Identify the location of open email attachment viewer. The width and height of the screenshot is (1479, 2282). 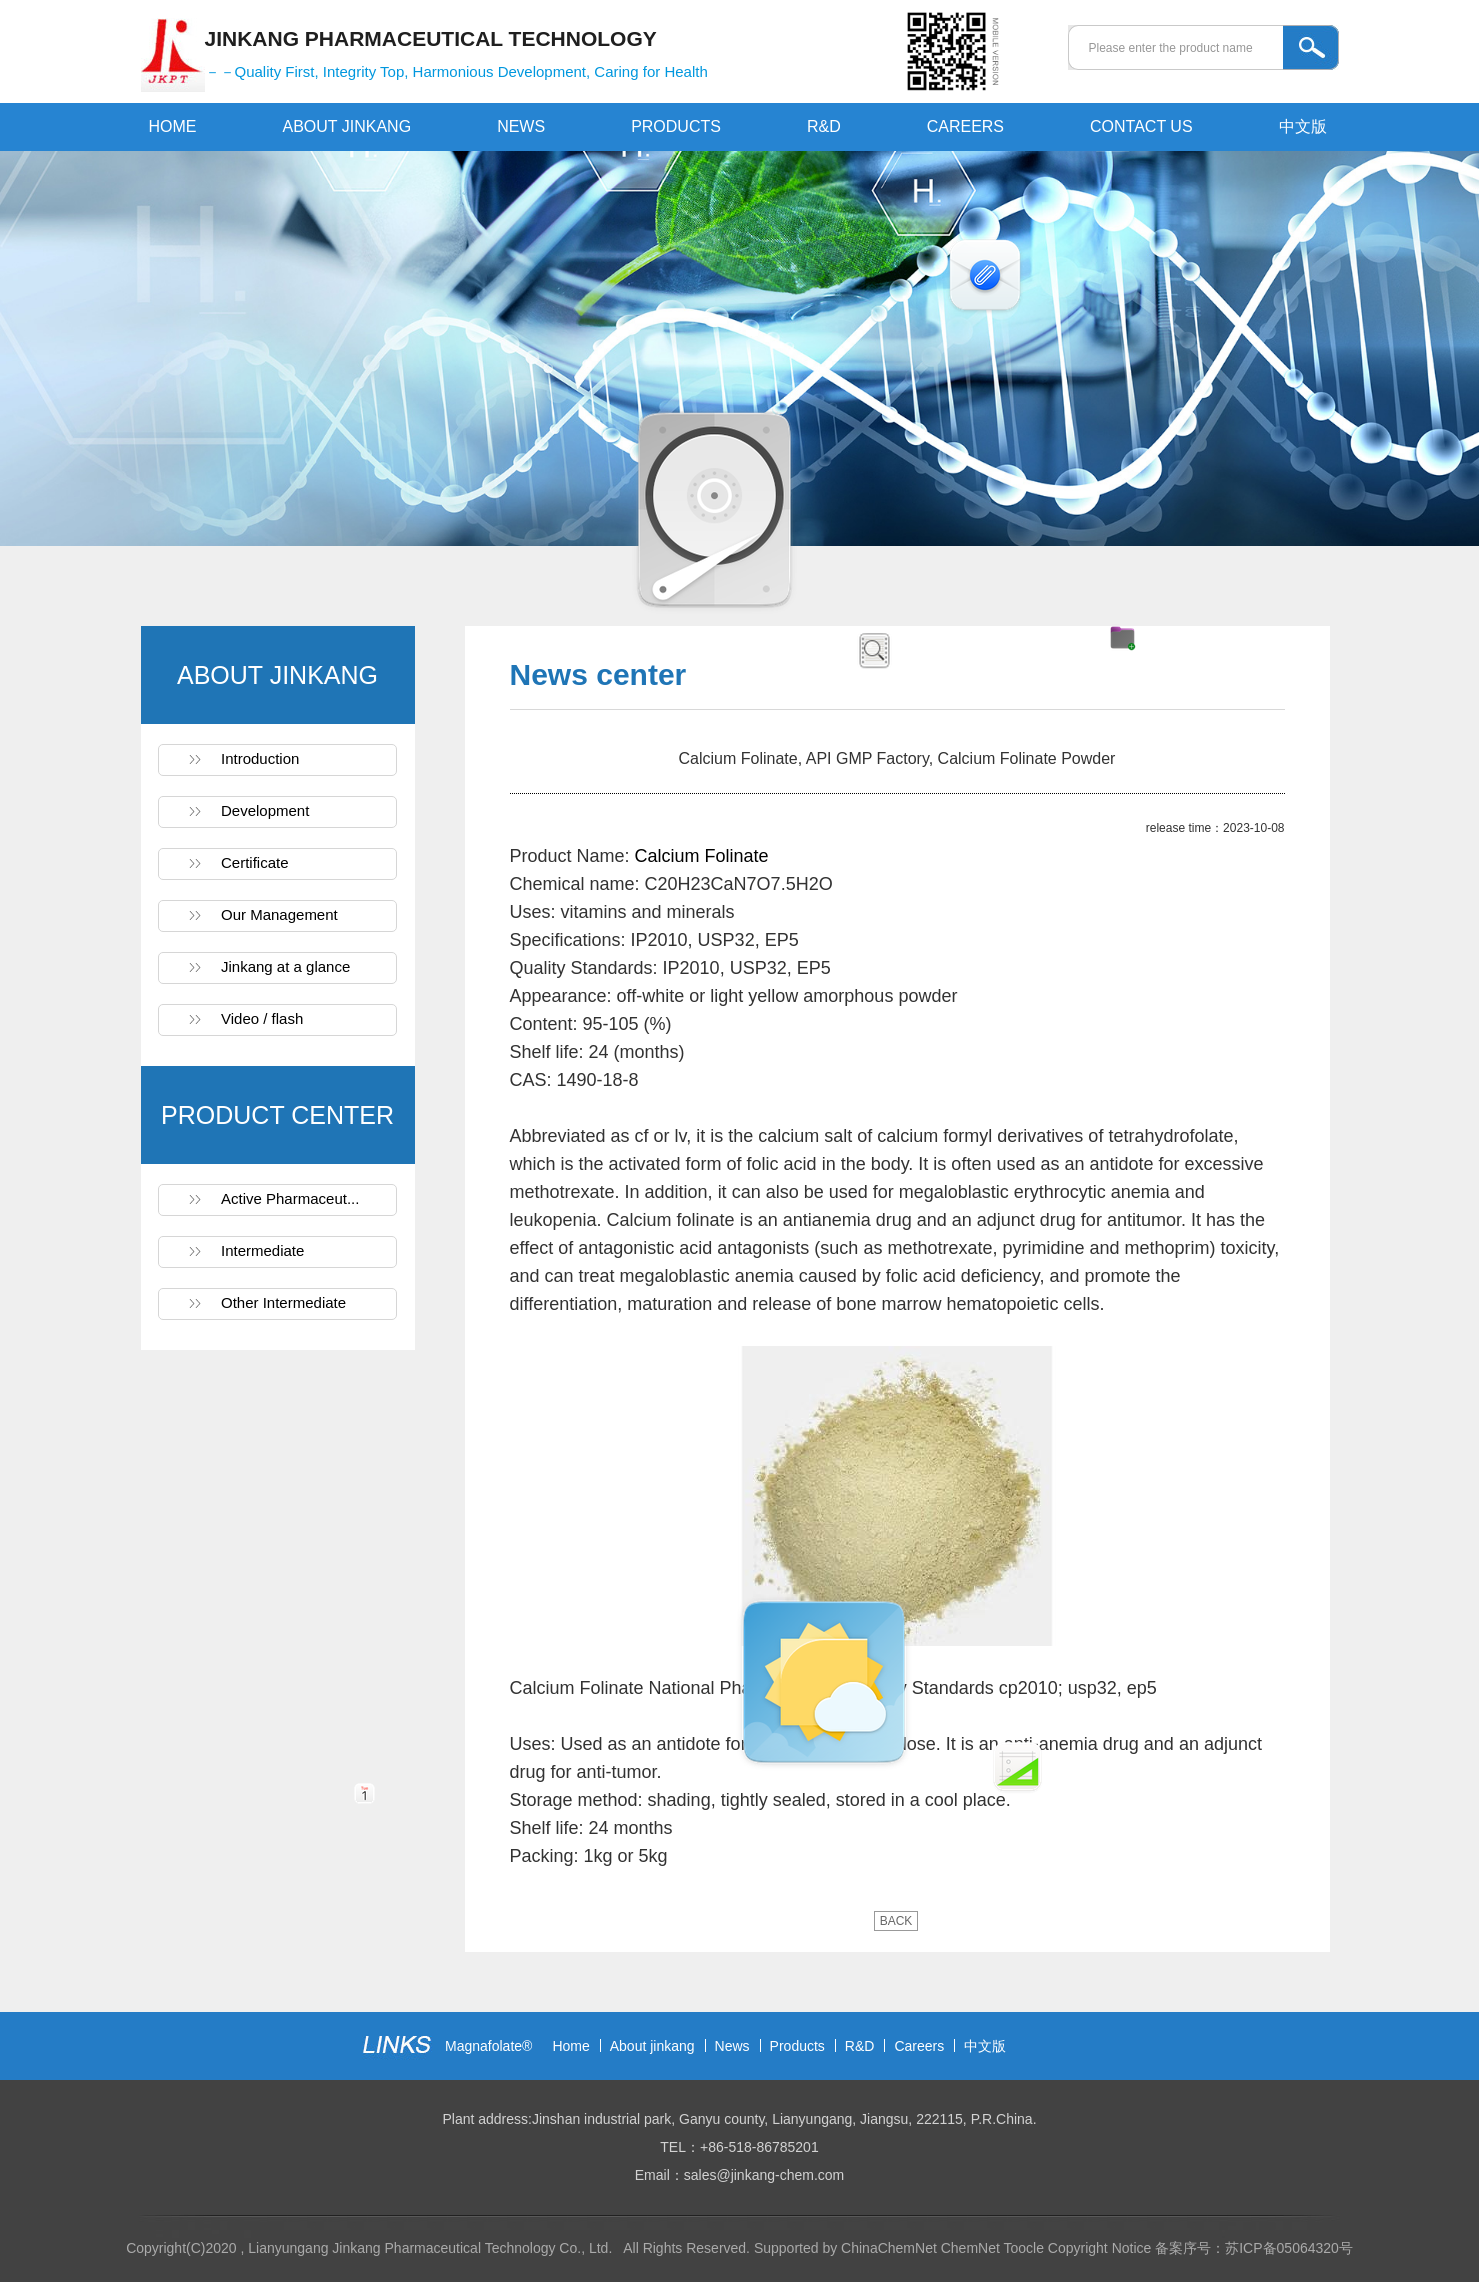
(985, 275).